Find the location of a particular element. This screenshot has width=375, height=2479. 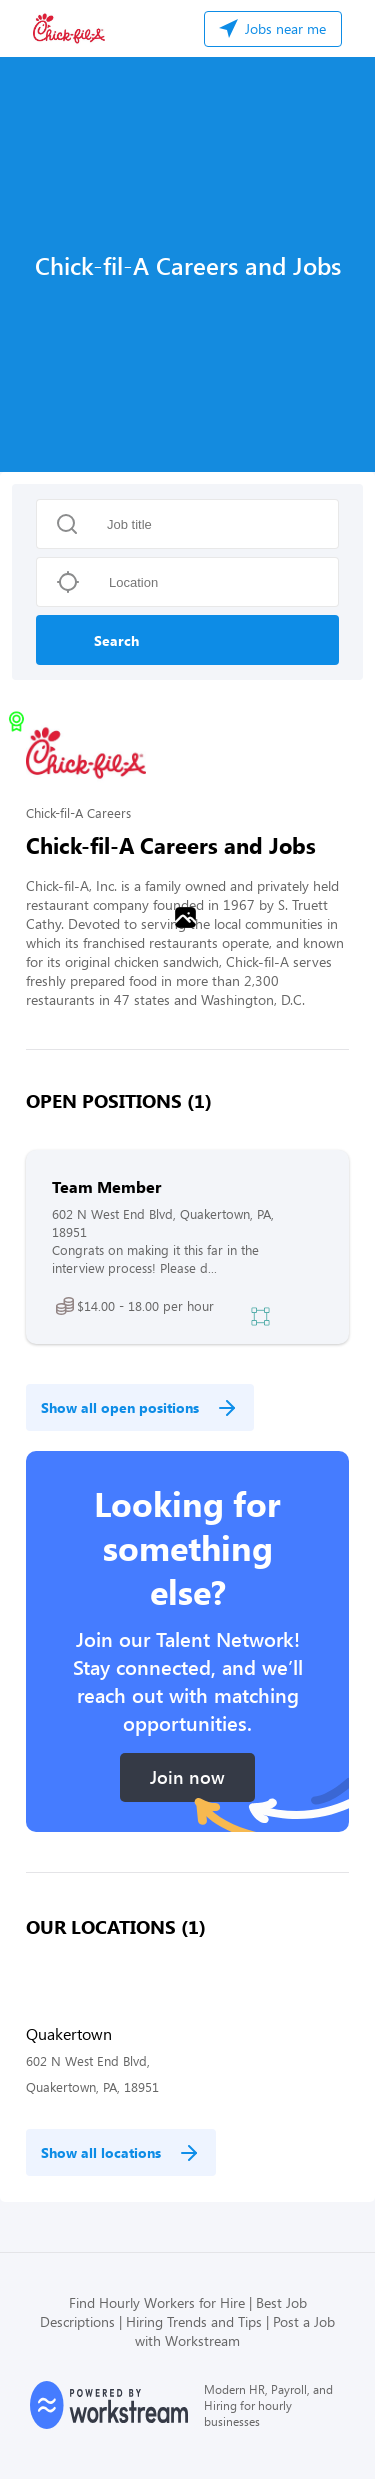

select or resize an object's boundaries is located at coordinates (260, 1316).